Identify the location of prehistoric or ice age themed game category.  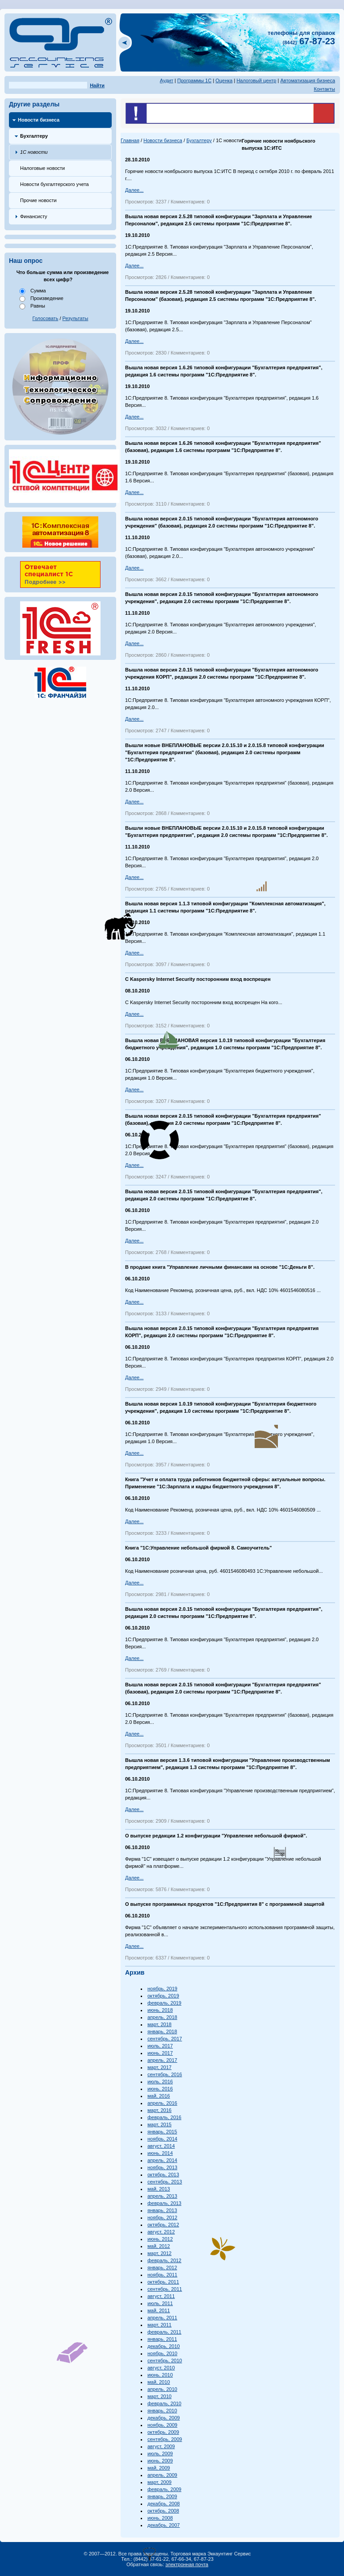
(120, 926).